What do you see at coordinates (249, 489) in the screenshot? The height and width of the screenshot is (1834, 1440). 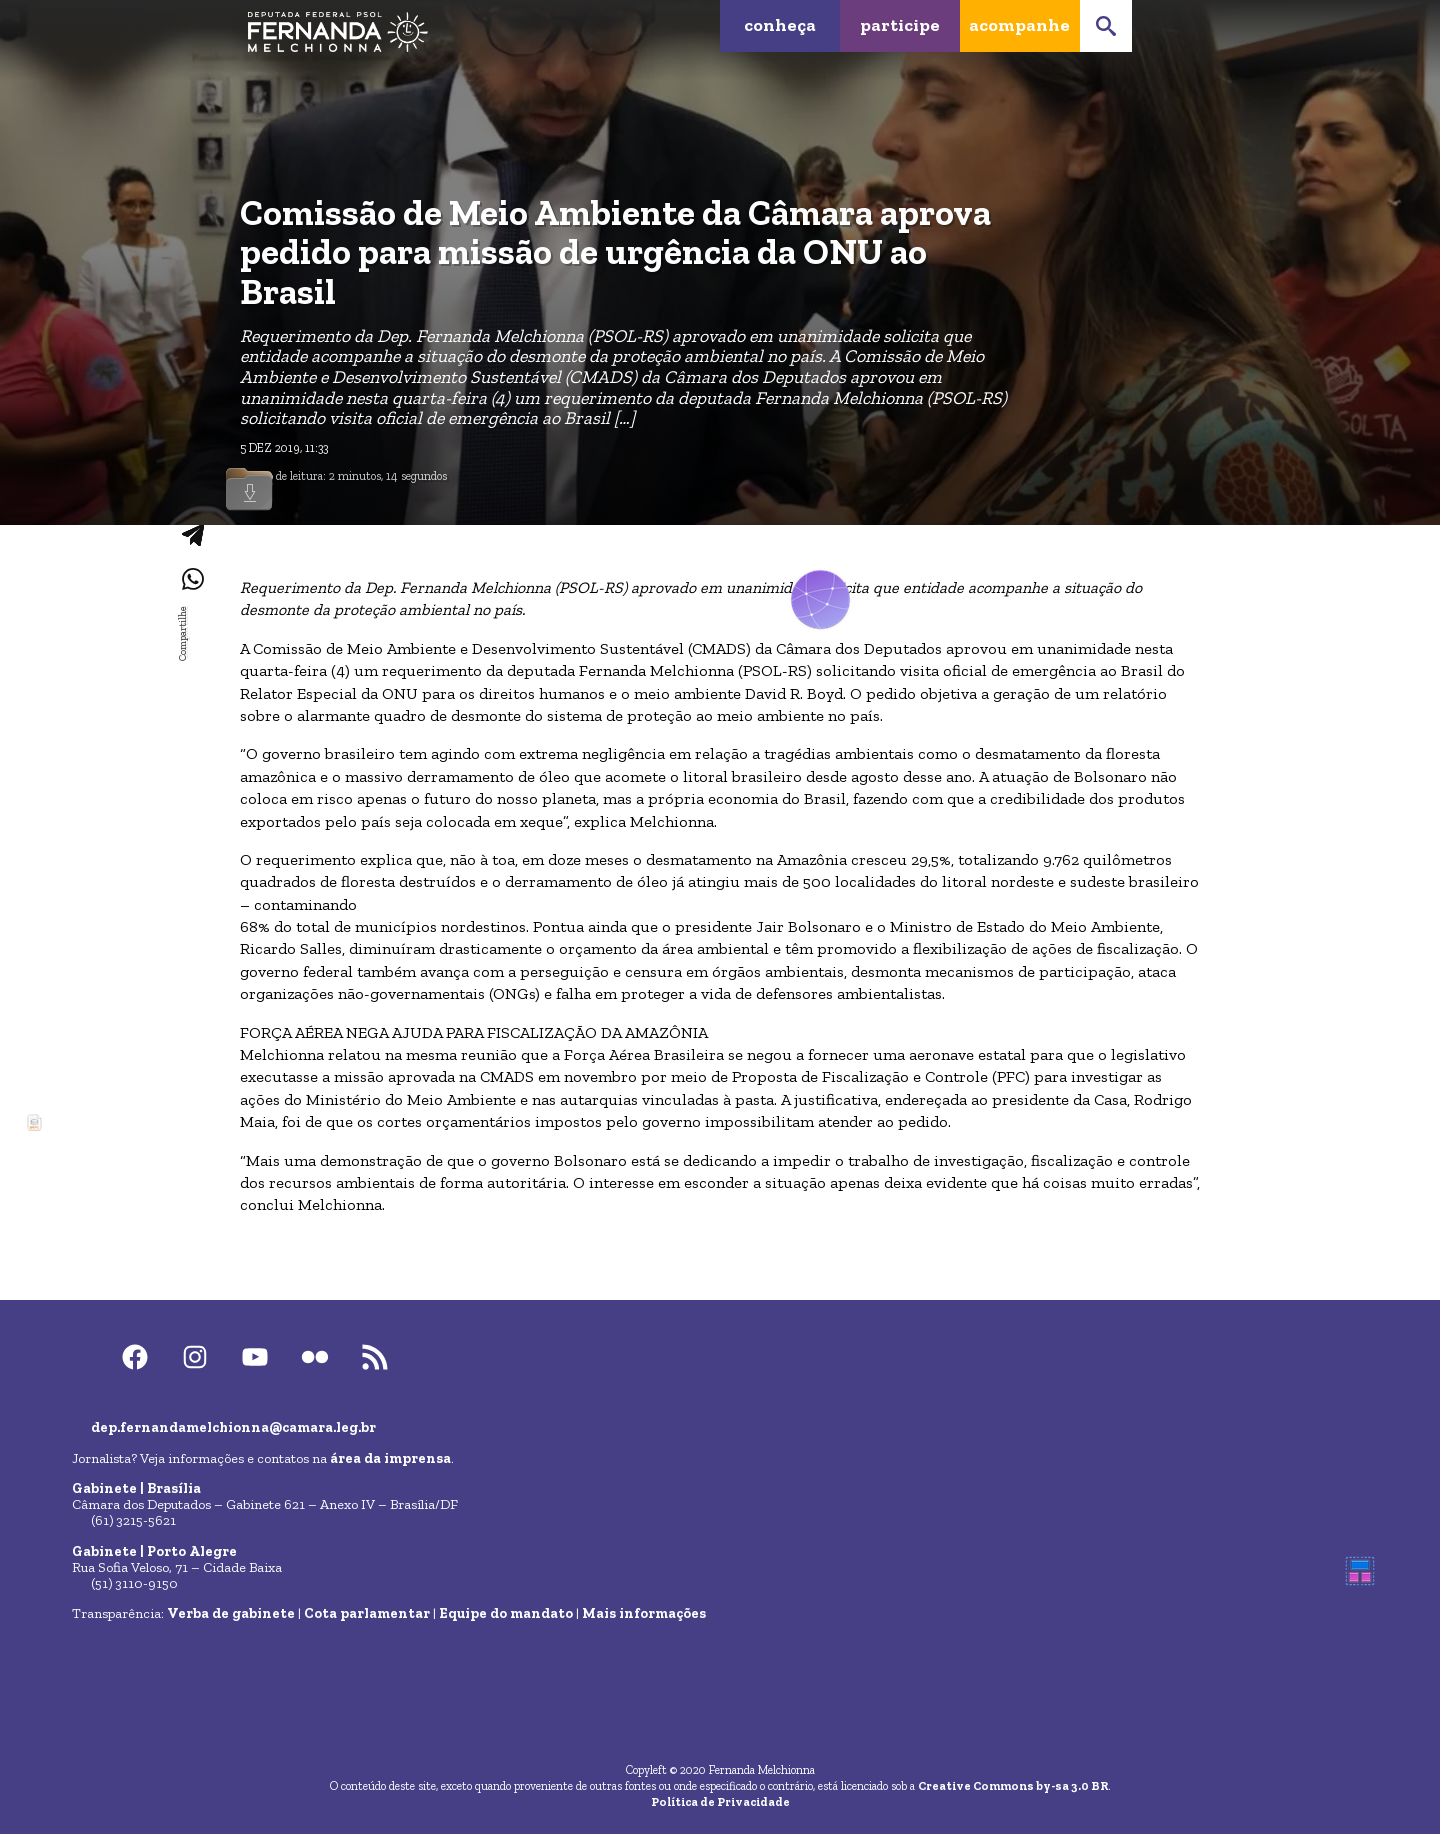 I see `open downloads folder` at bounding box center [249, 489].